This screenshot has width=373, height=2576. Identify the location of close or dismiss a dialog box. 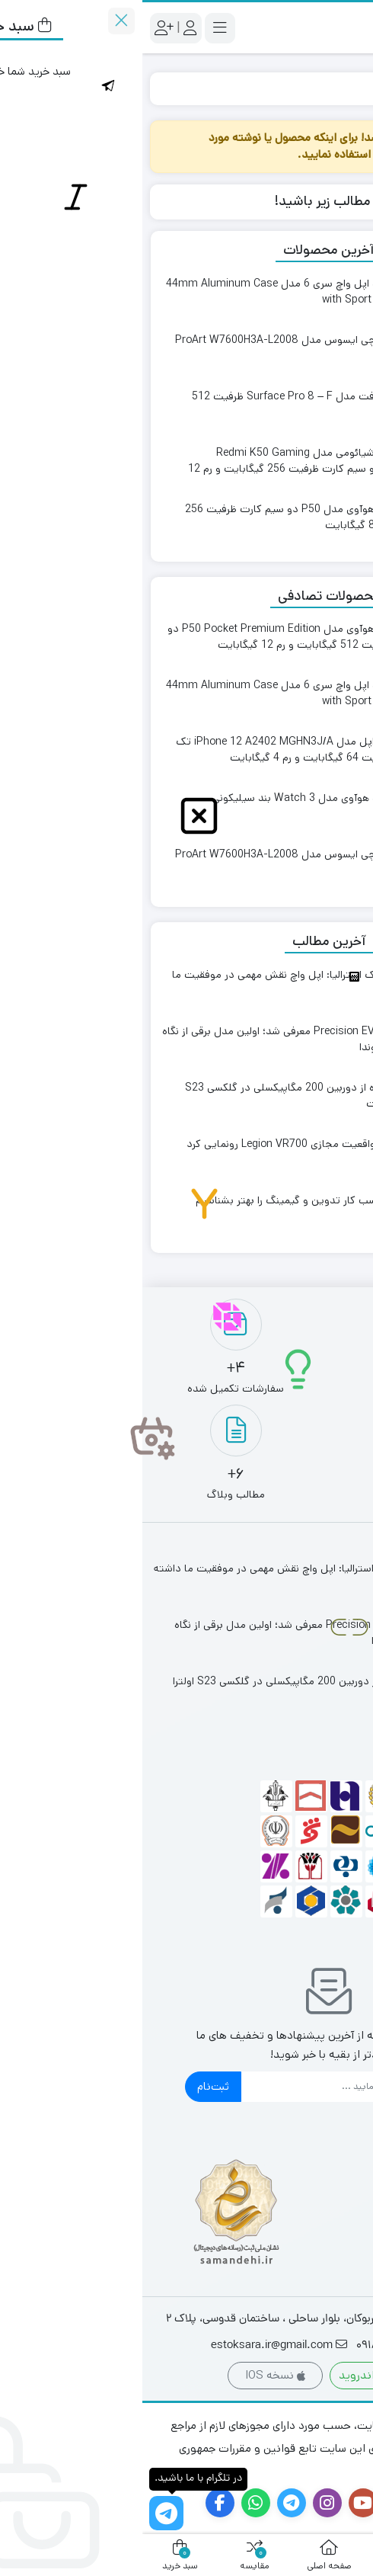
(199, 815).